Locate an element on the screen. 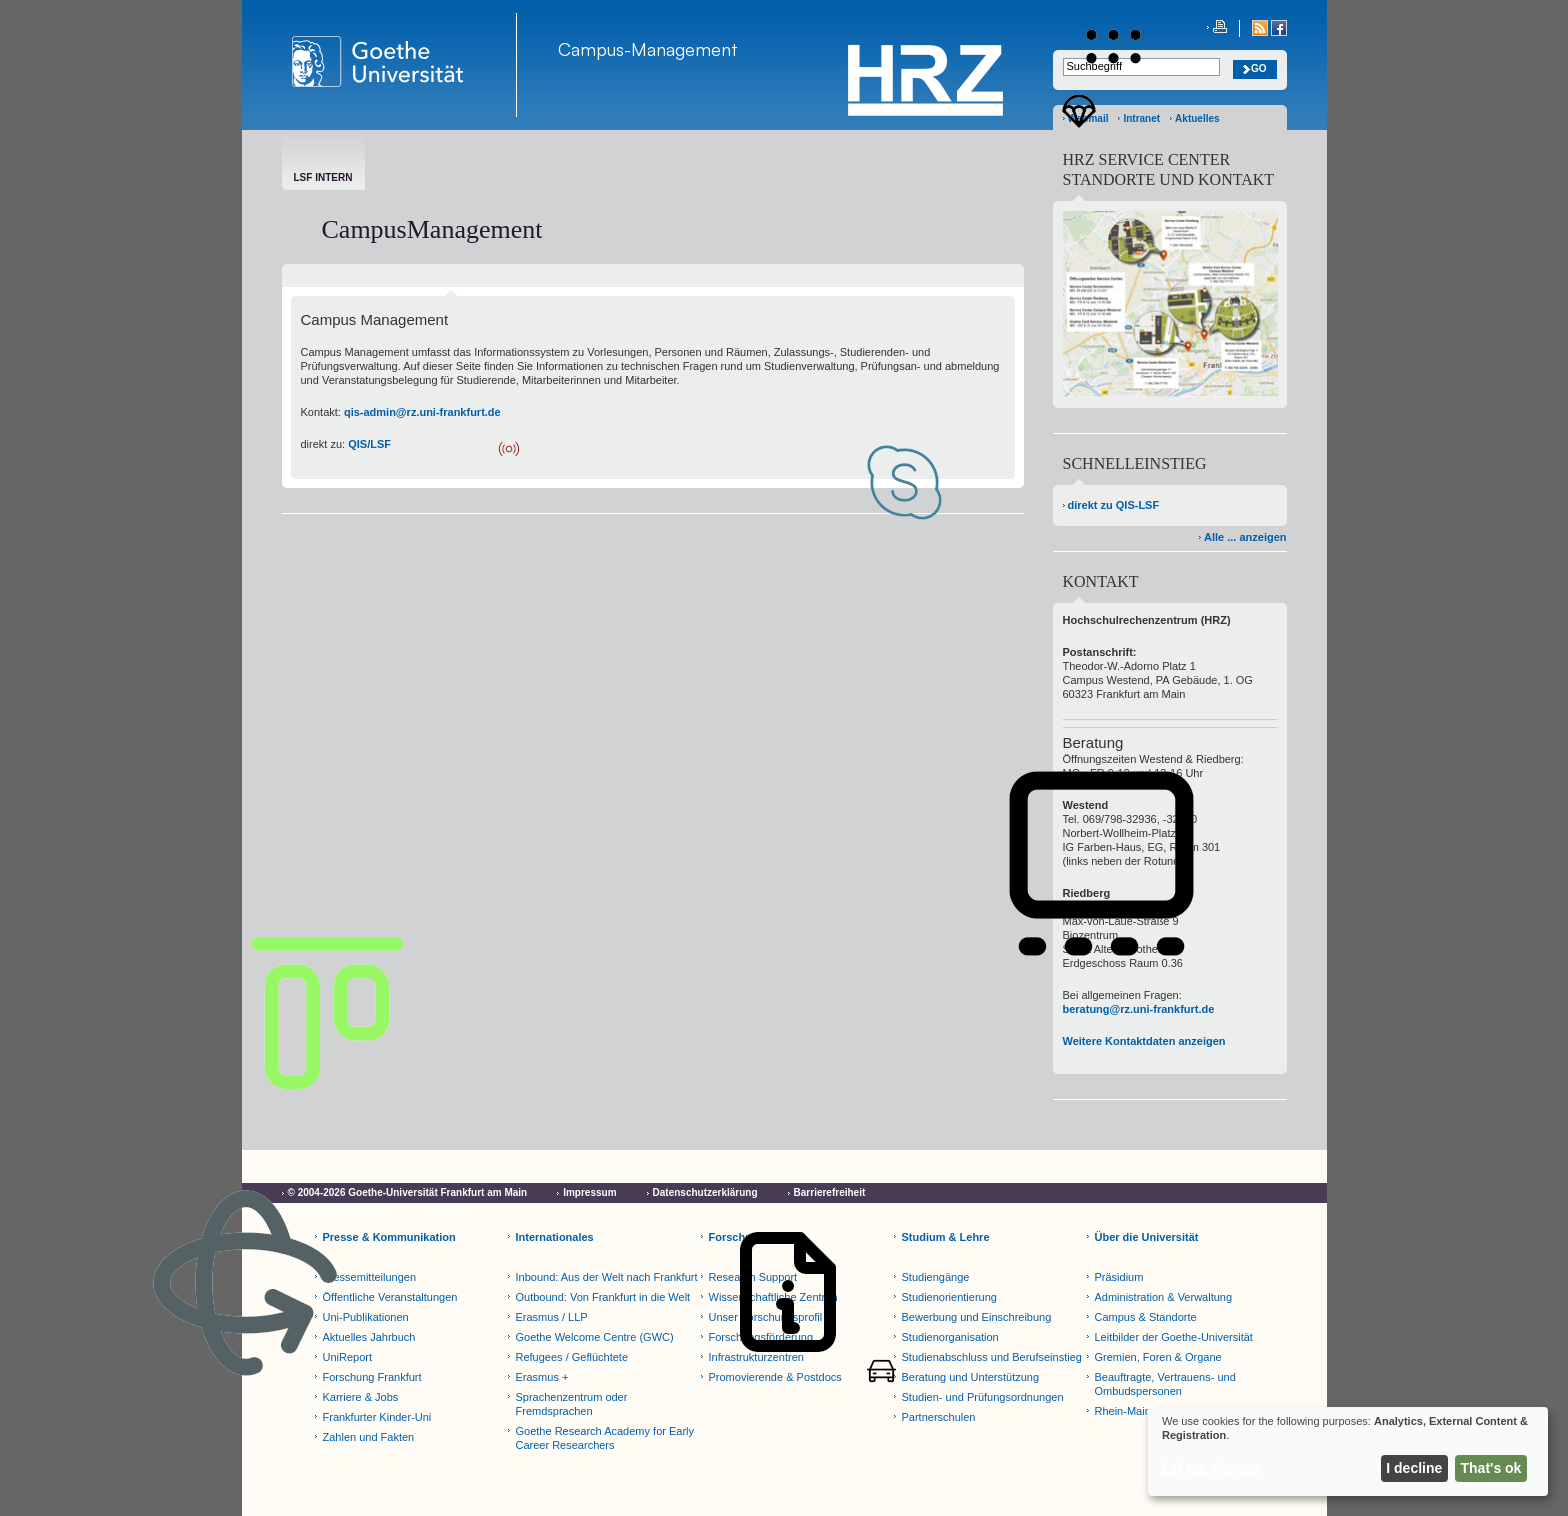 This screenshot has height=1516, width=1568. view gallery in thumbnail grid mode is located at coordinates (1101, 863).